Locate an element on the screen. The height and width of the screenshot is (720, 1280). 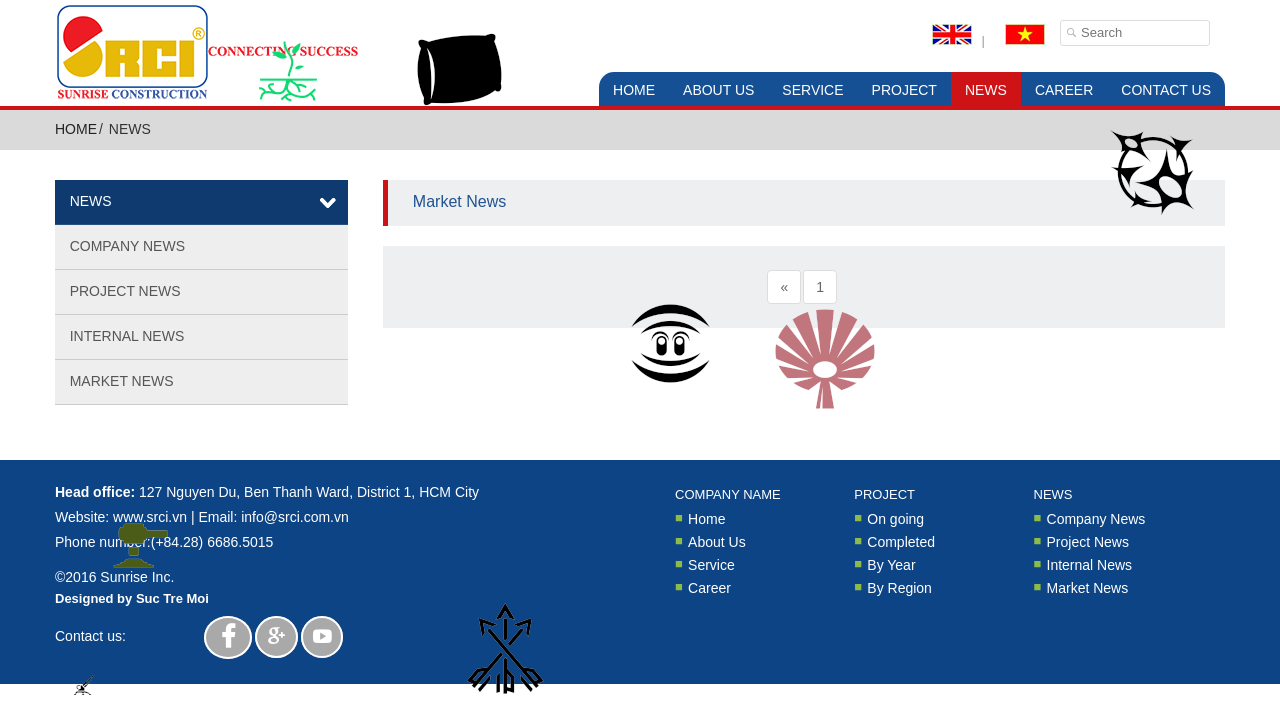
indicates sleep mode or rest state is located at coordinates (459, 69).